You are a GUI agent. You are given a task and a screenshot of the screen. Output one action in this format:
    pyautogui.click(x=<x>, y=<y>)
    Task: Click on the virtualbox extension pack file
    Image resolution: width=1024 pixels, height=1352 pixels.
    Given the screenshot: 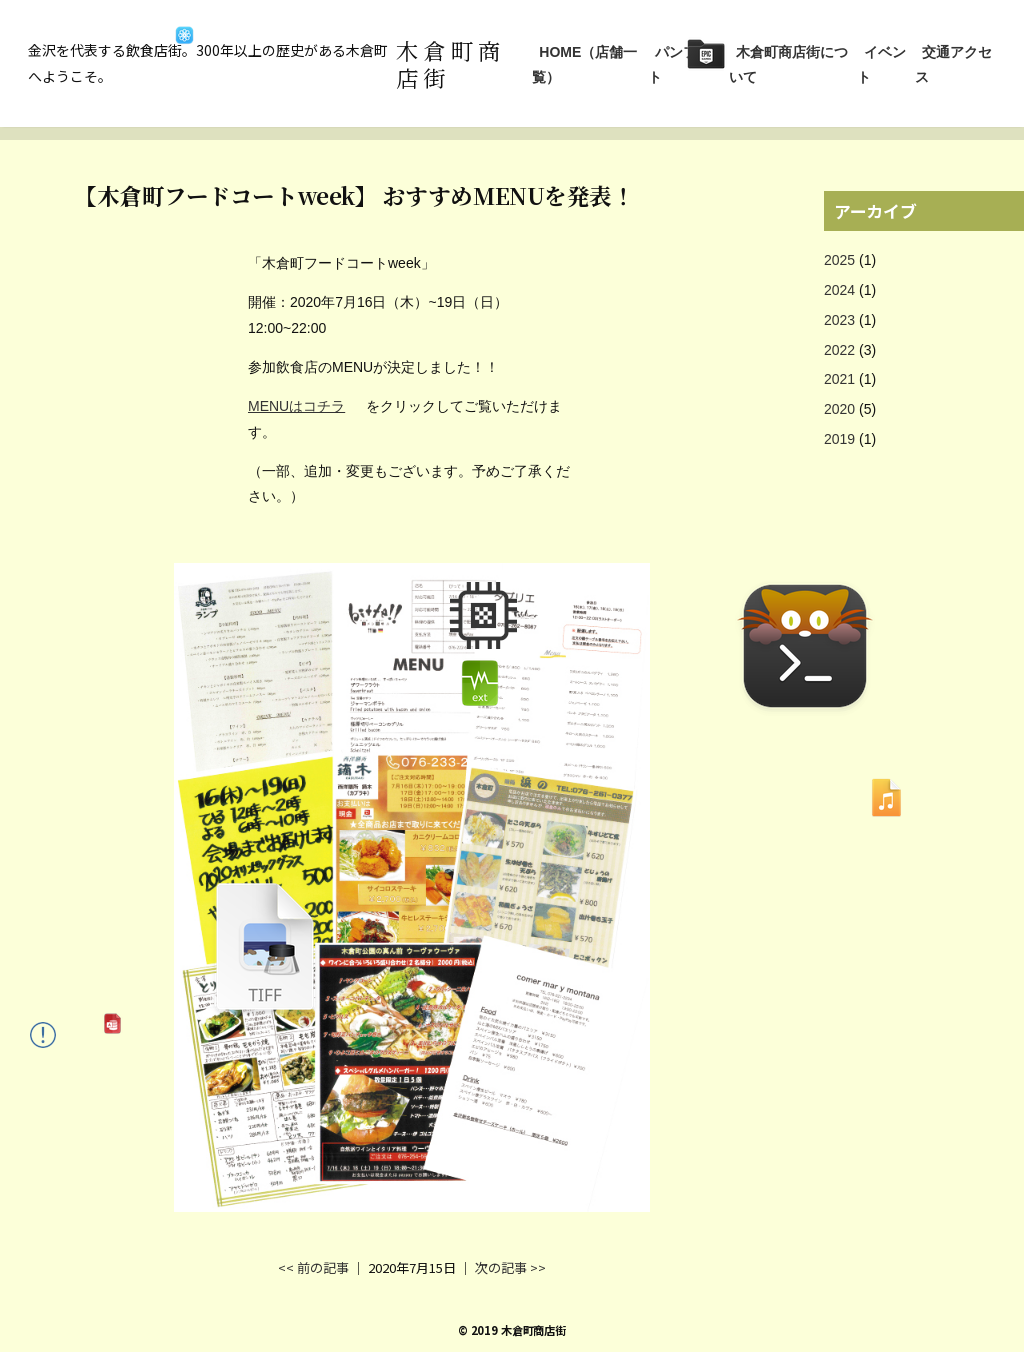 What is the action you would take?
    pyautogui.click(x=480, y=683)
    